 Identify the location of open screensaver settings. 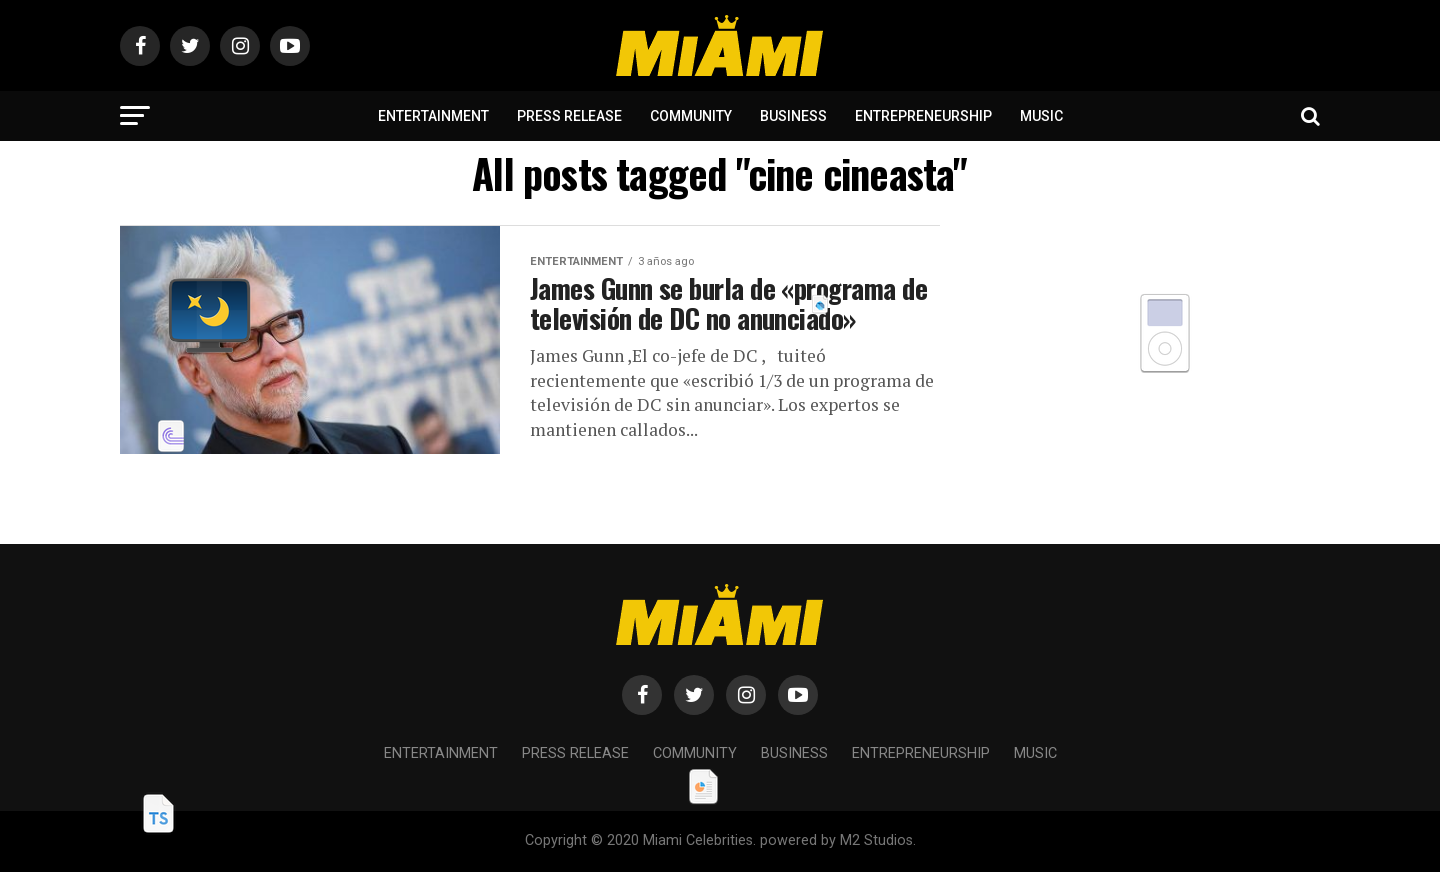
(209, 314).